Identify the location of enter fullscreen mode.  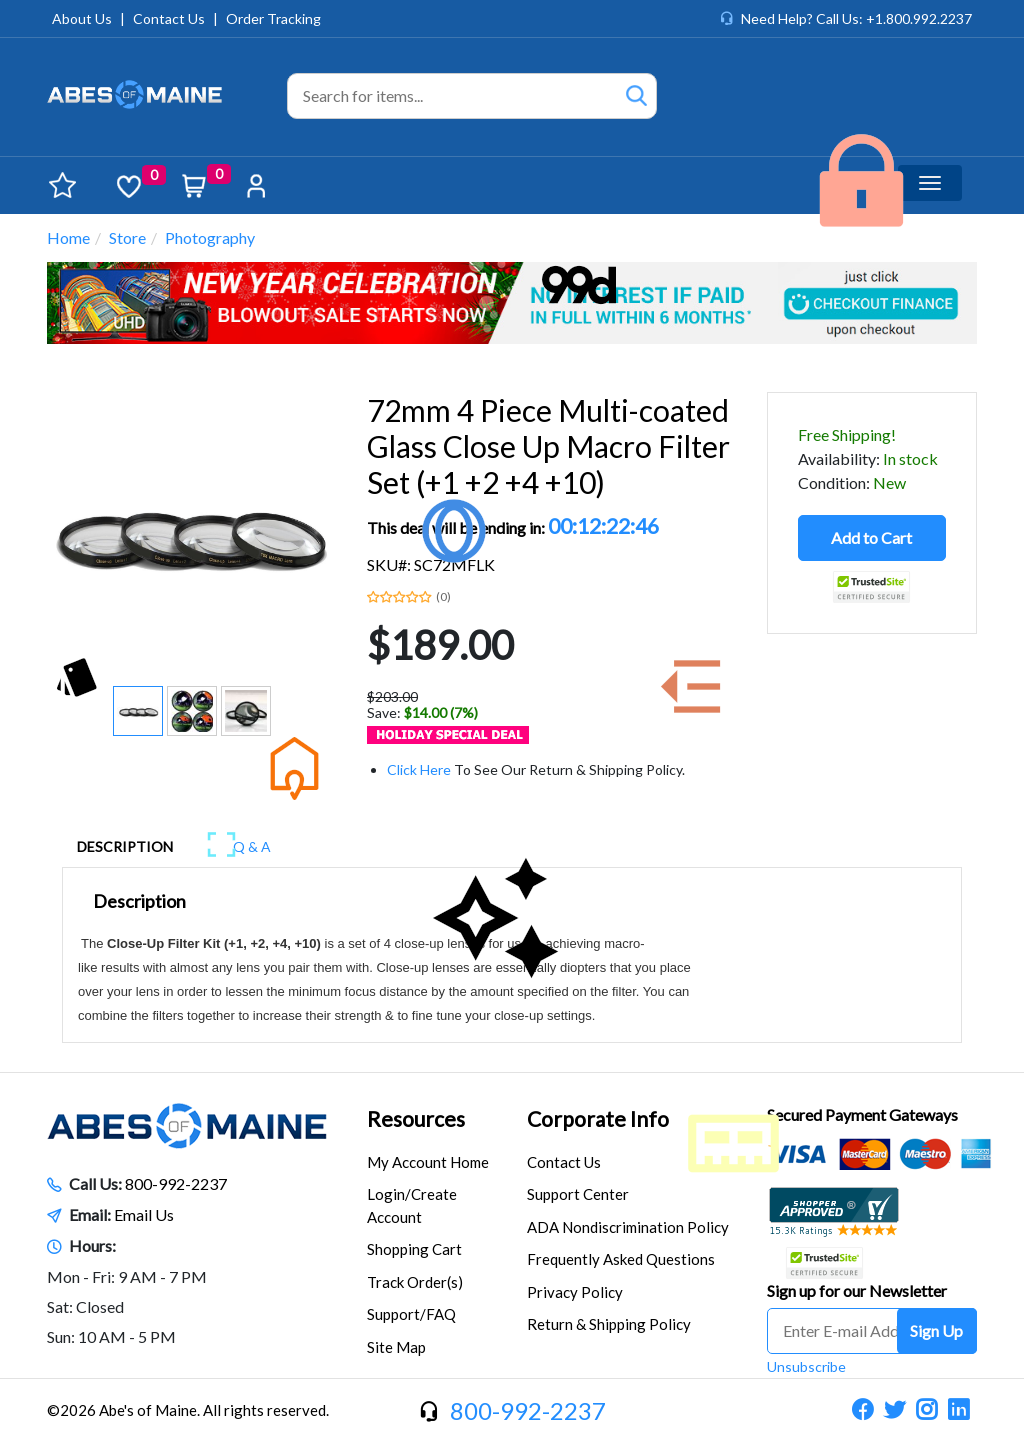
(221, 844).